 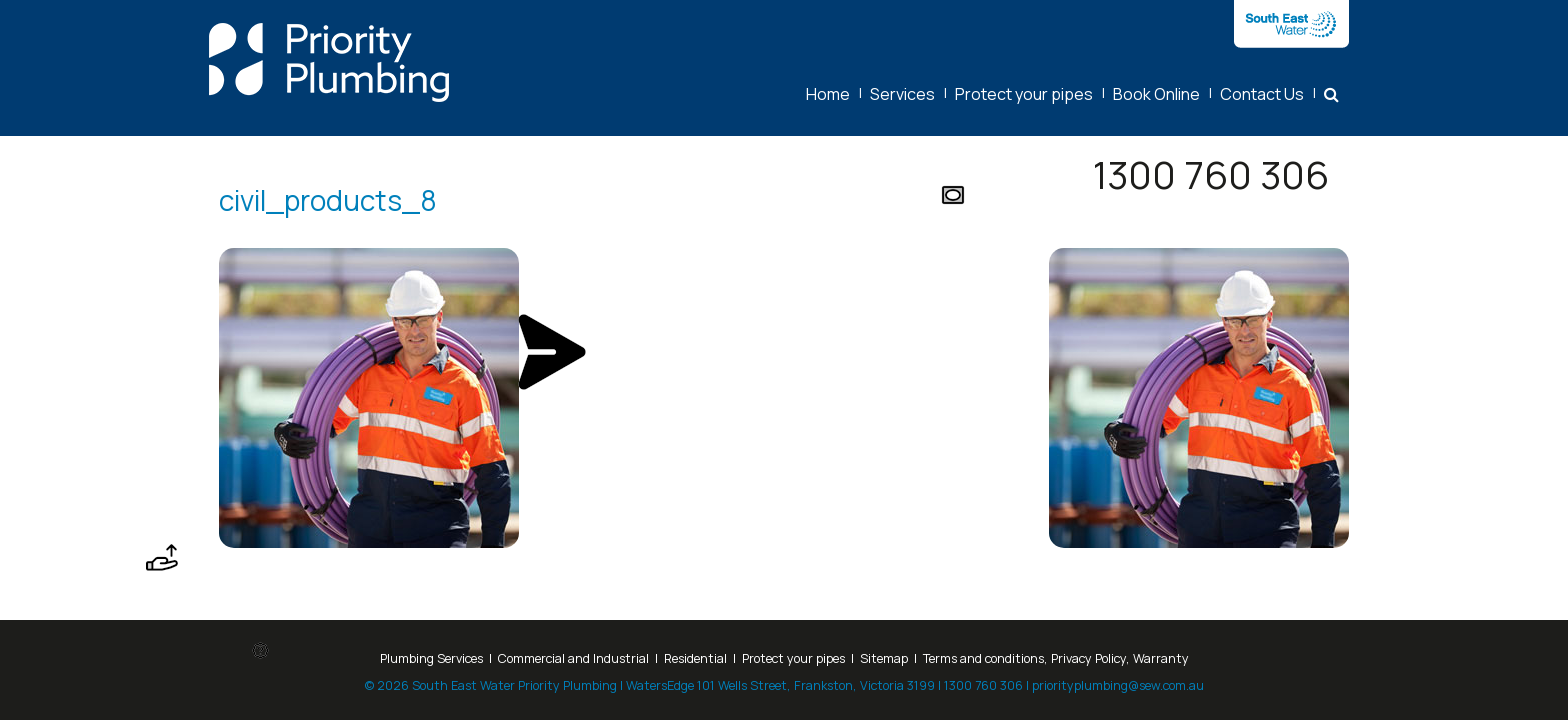 What do you see at coordinates (953, 195) in the screenshot?
I see `apply vignette effect to photo` at bounding box center [953, 195].